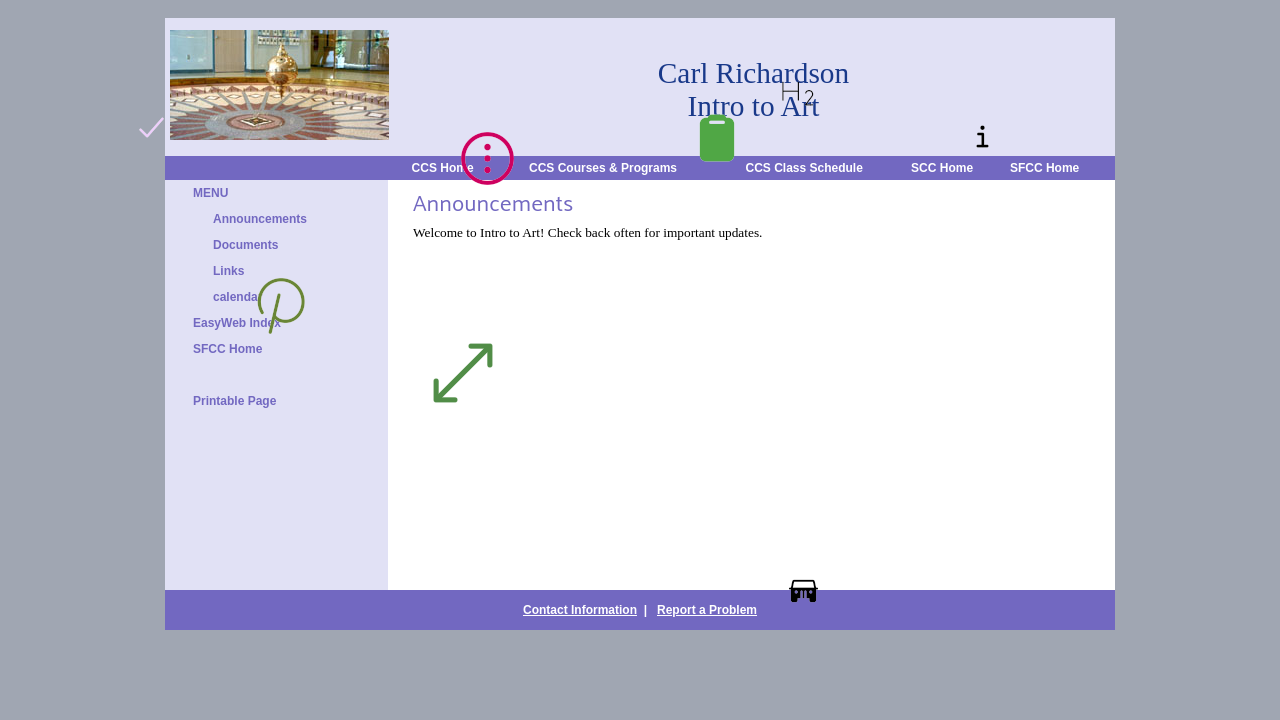  I want to click on confirm or submit an action, so click(151, 127).